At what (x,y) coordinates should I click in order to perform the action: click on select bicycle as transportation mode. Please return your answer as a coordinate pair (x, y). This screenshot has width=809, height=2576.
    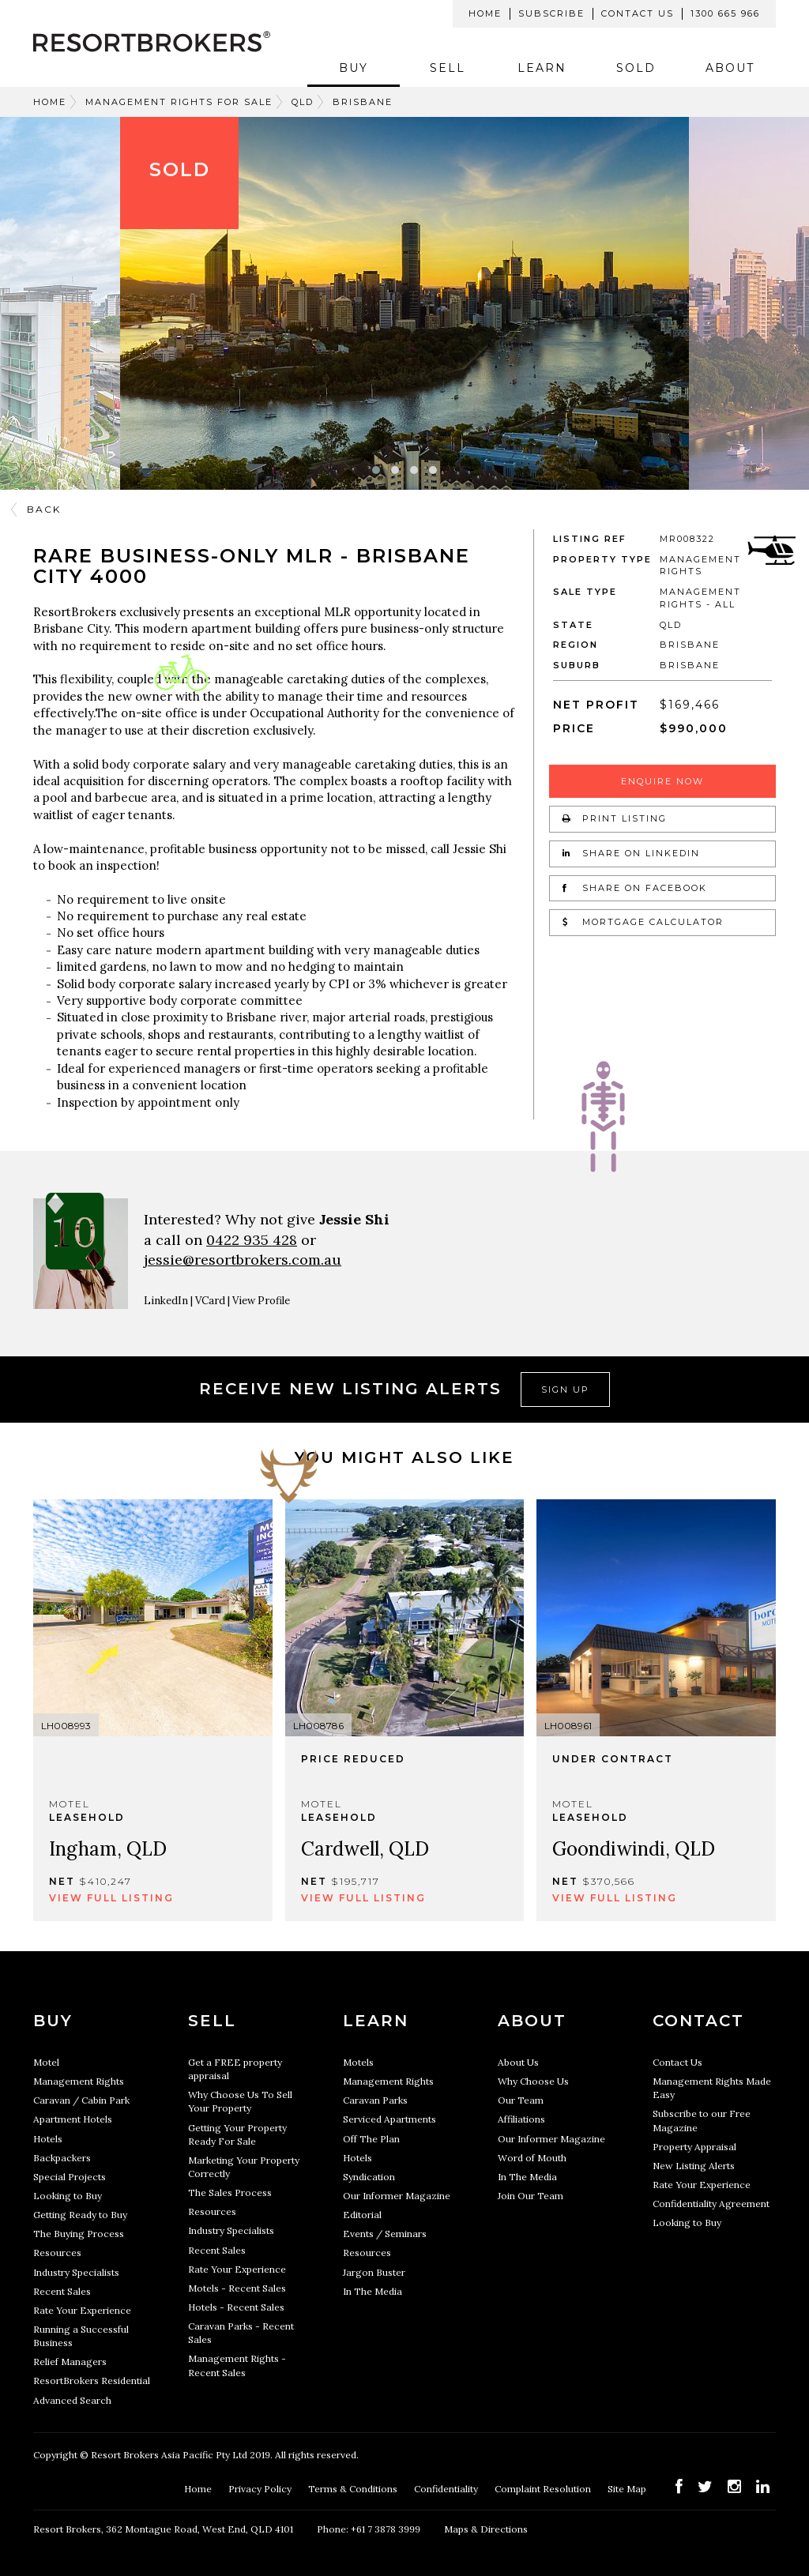
    Looking at the image, I should click on (181, 672).